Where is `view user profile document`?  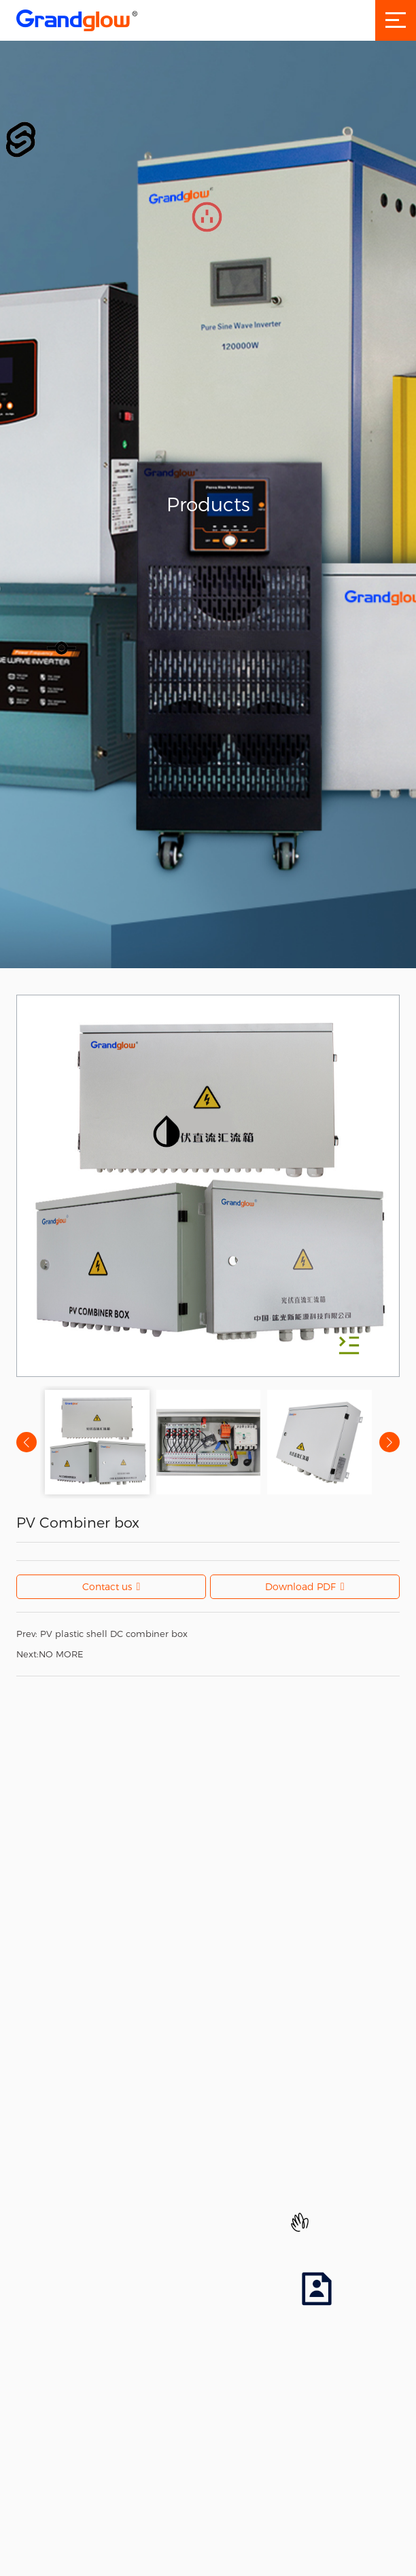
view user profile document is located at coordinates (317, 2289).